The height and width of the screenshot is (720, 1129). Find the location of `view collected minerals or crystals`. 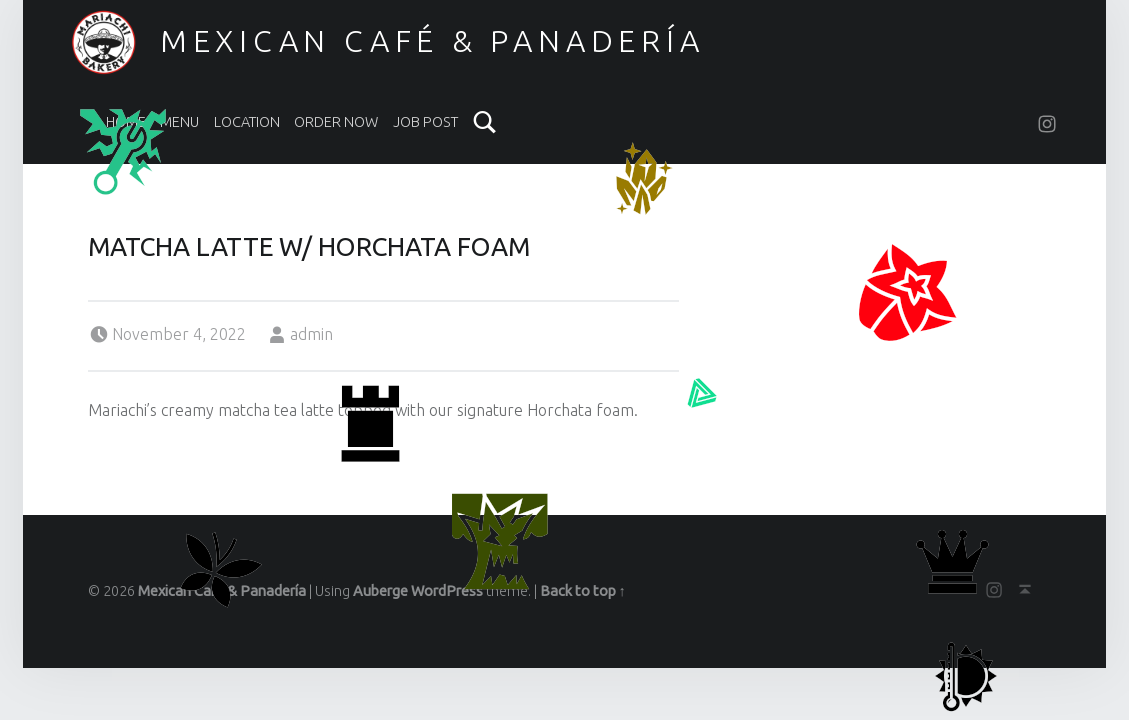

view collected minerals or crystals is located at coordinates (644, 178).